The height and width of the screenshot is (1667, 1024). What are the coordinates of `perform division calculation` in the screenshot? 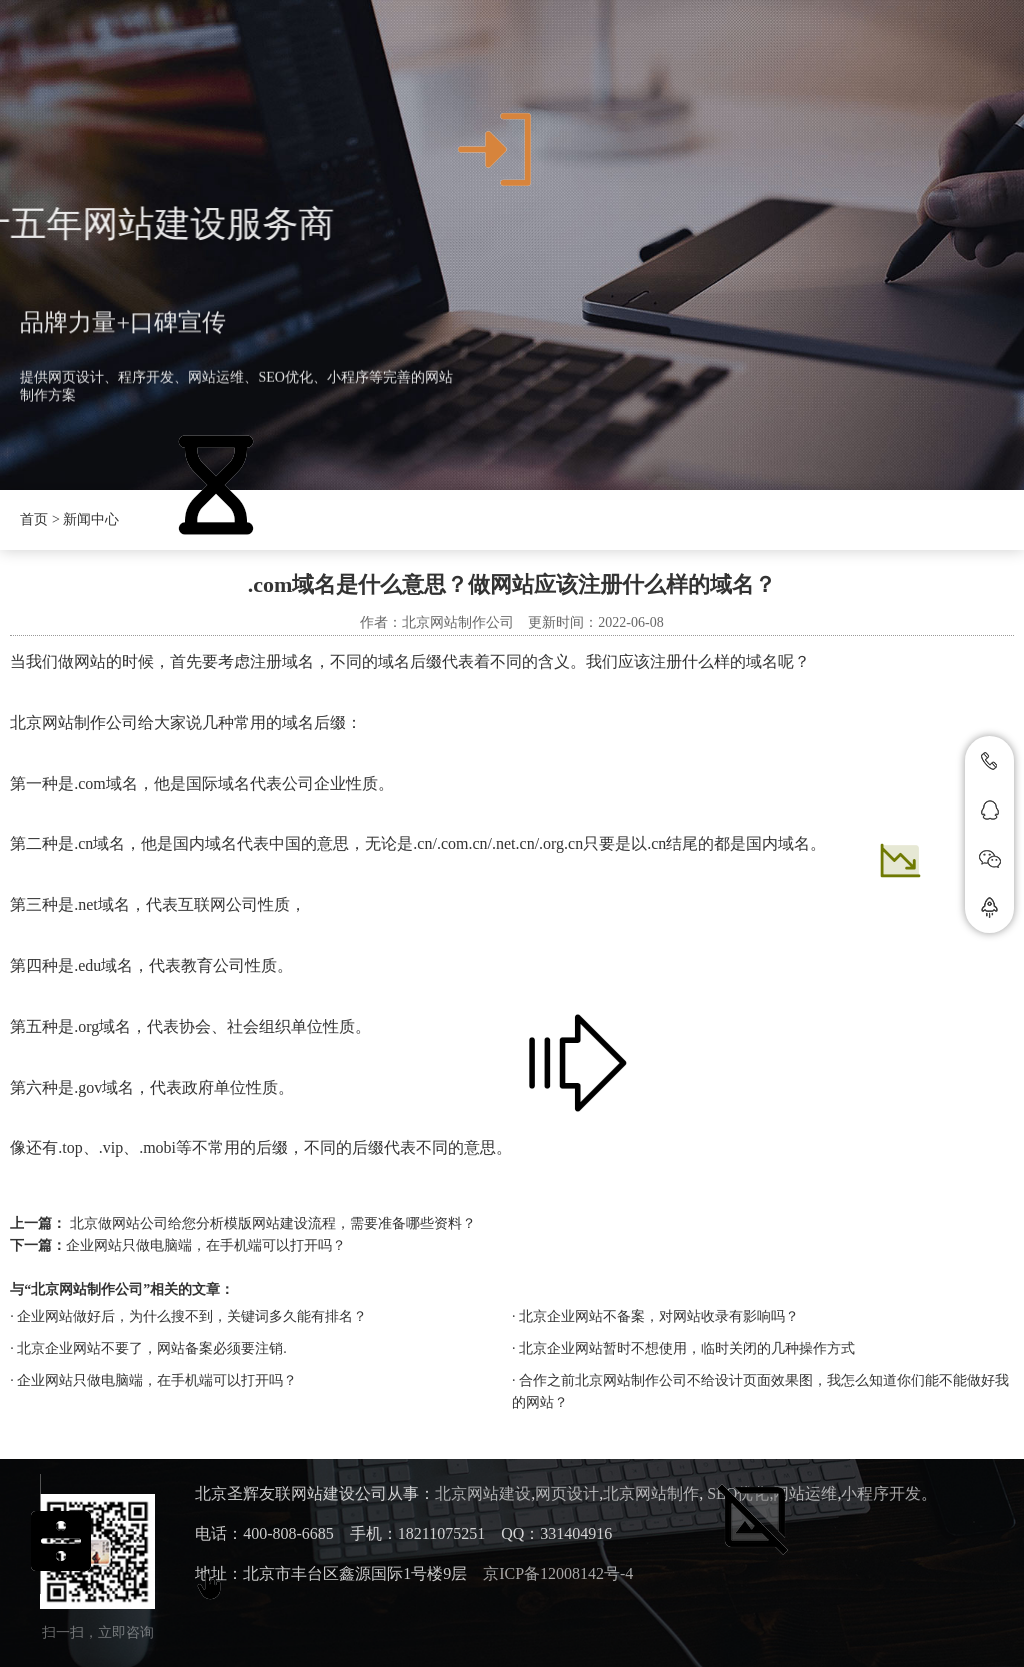 It's located at (61, 1541).